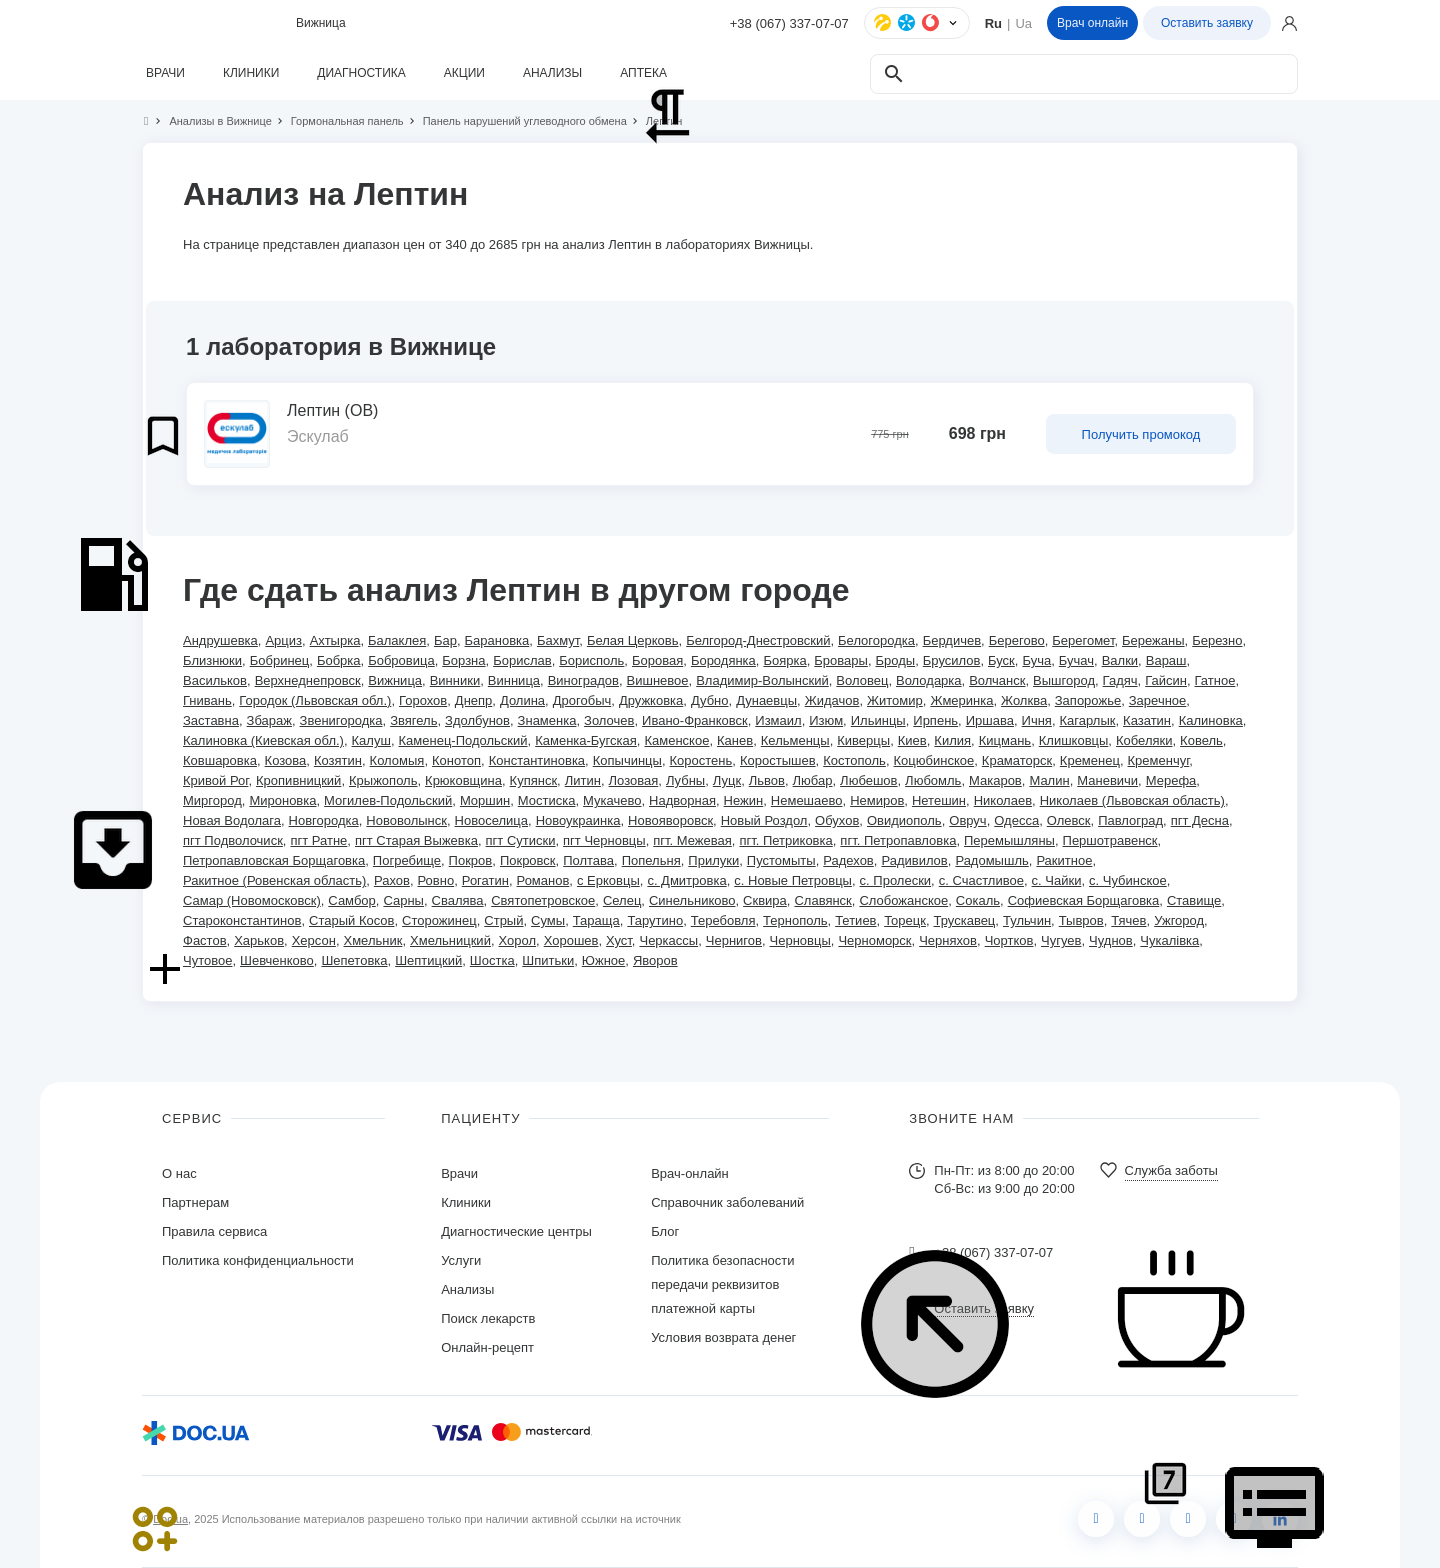  I want to click on indicates item number 7 in a numbered list or gallery, so click(1165, 1483).